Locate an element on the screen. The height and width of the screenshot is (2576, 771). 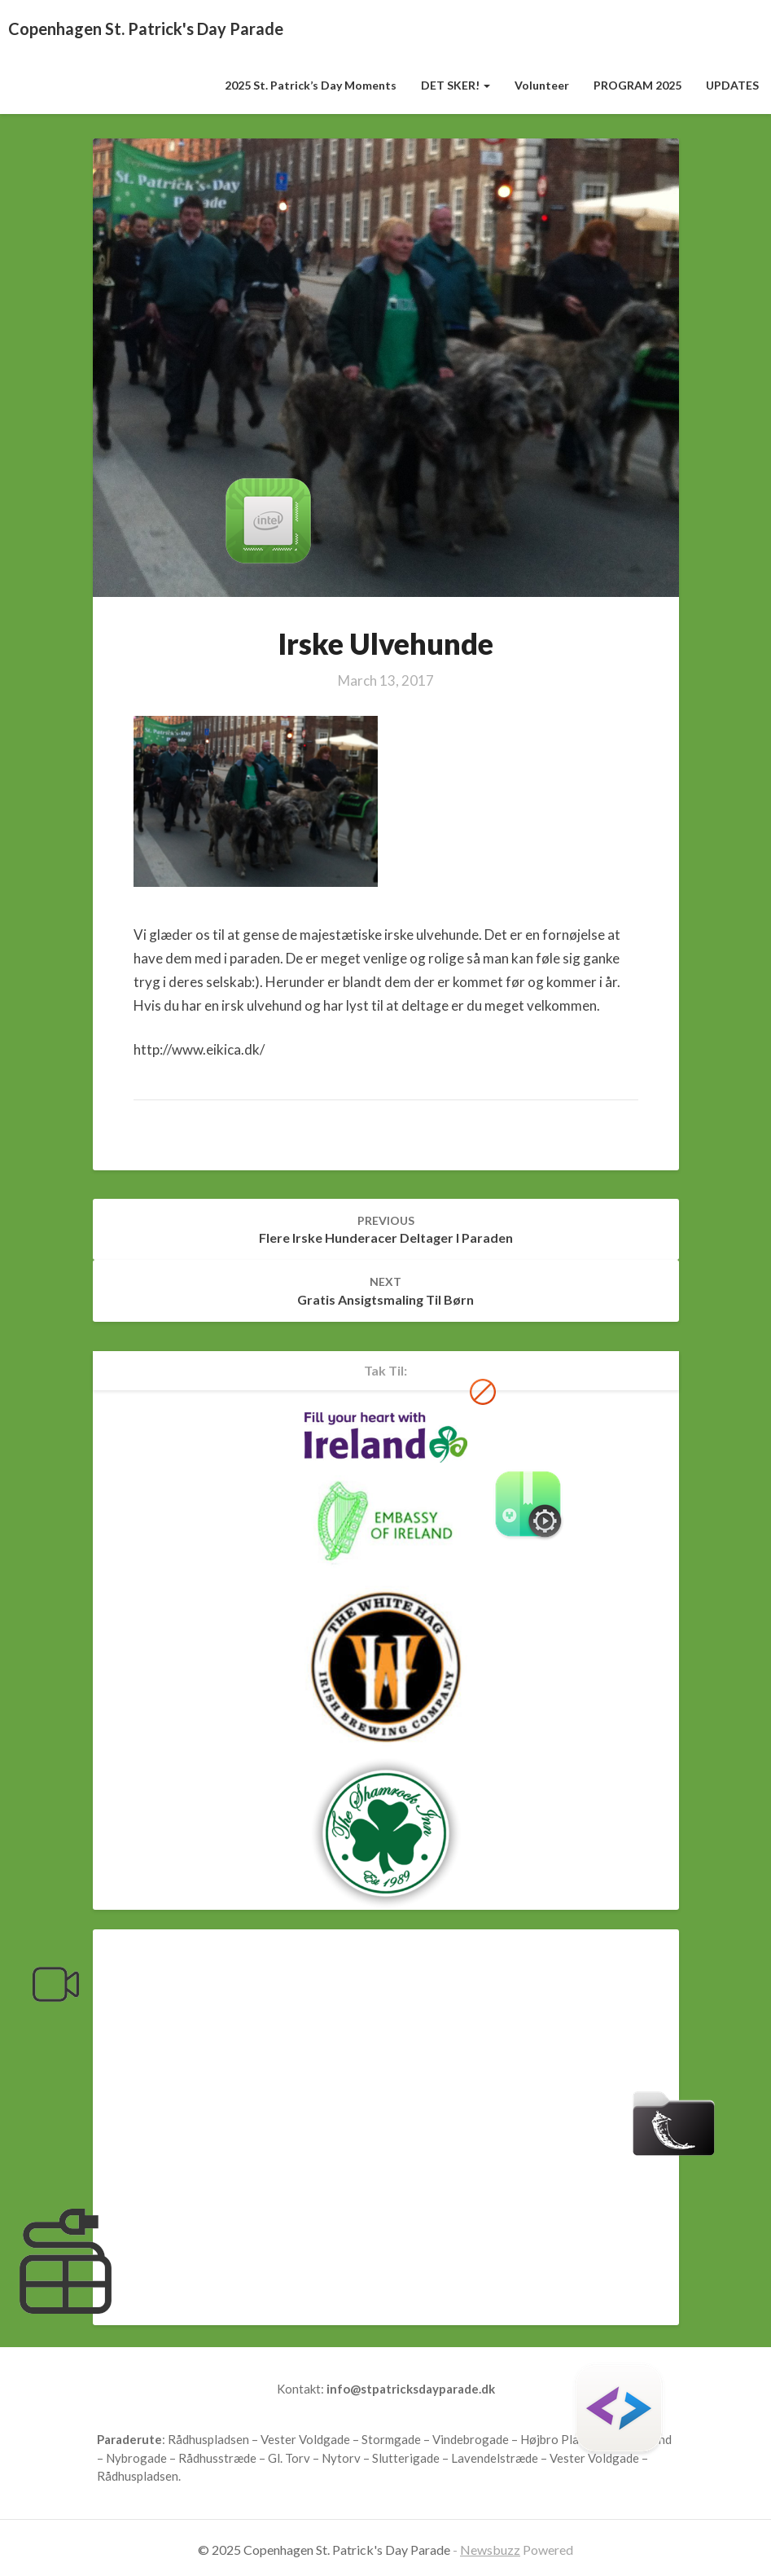
start a video call is located at coordinates (55, 1984).